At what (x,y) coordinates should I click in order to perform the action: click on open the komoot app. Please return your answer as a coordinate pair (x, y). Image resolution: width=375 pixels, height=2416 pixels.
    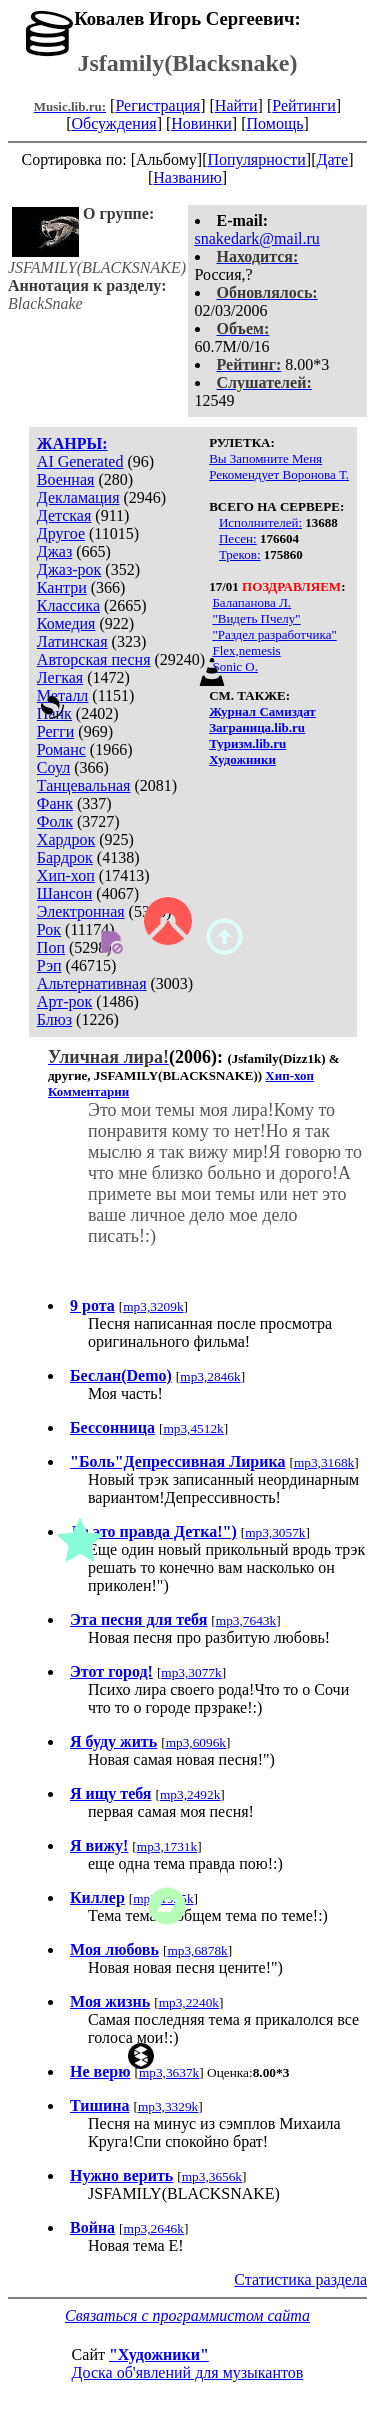
    Looking at the image, I should click on (168, 921).